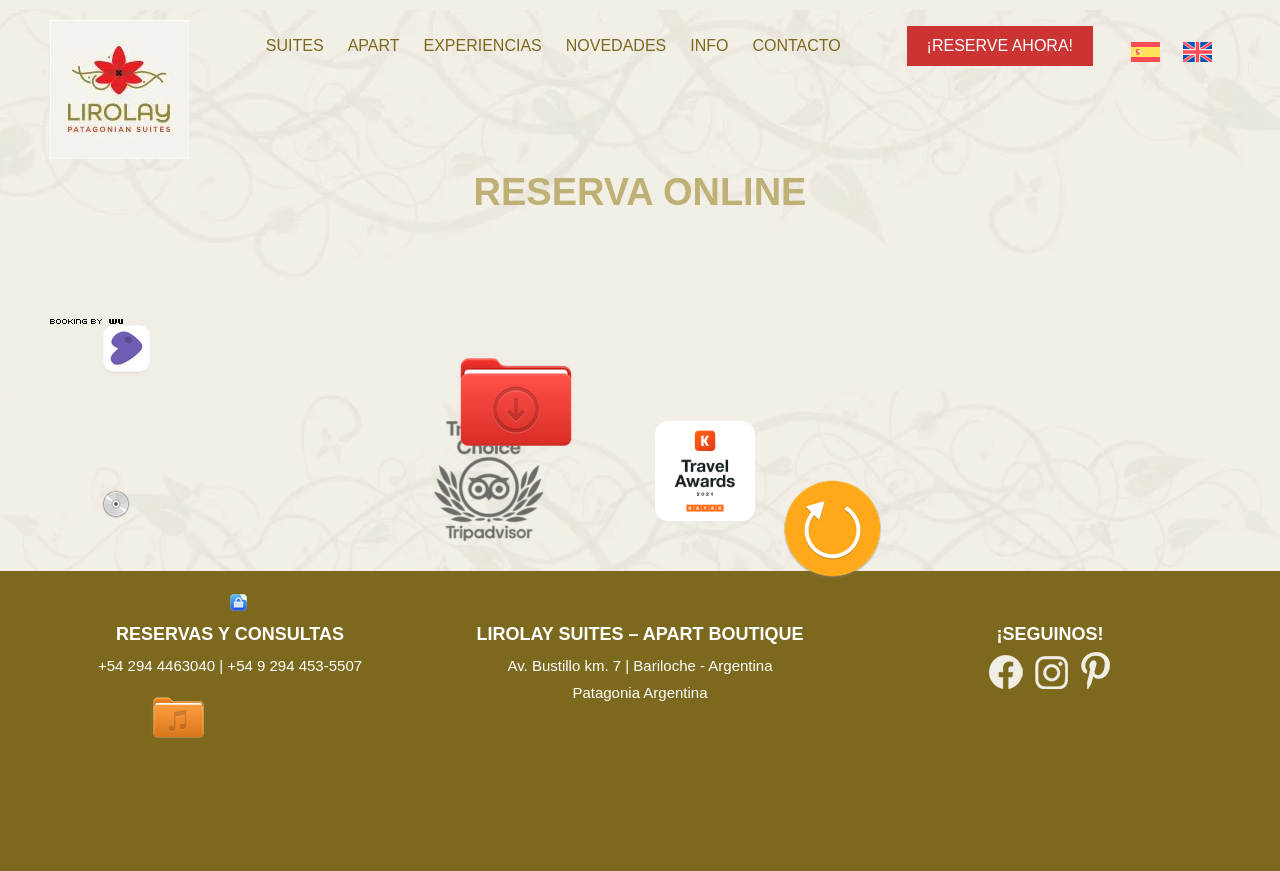 This screenshot has width=1280, height=871. I want to click on open your music files folder, so click(178, 717).